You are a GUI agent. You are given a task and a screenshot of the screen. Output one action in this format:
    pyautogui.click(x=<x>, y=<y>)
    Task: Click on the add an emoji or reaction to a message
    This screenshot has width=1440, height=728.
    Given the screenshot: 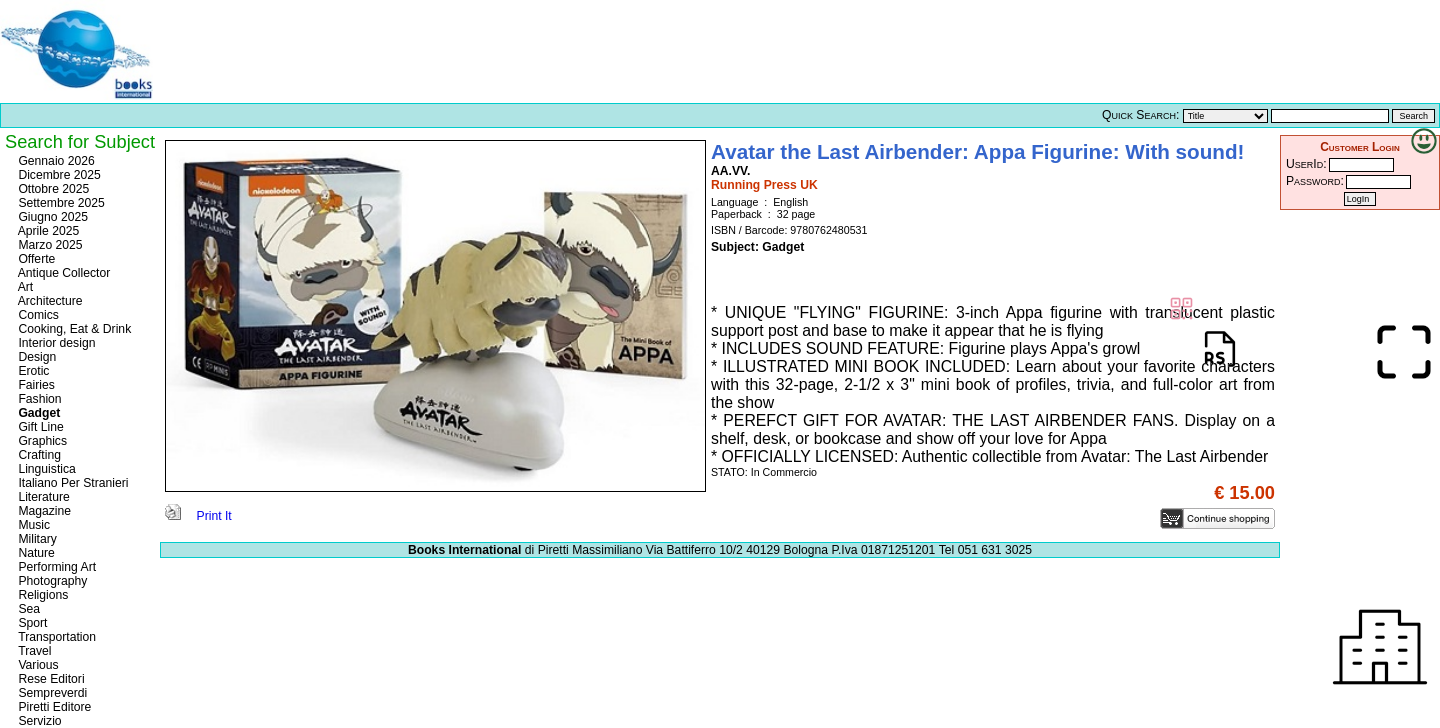 What is the action you would take?
    pyautogui.click(x=1424, y=141)
    